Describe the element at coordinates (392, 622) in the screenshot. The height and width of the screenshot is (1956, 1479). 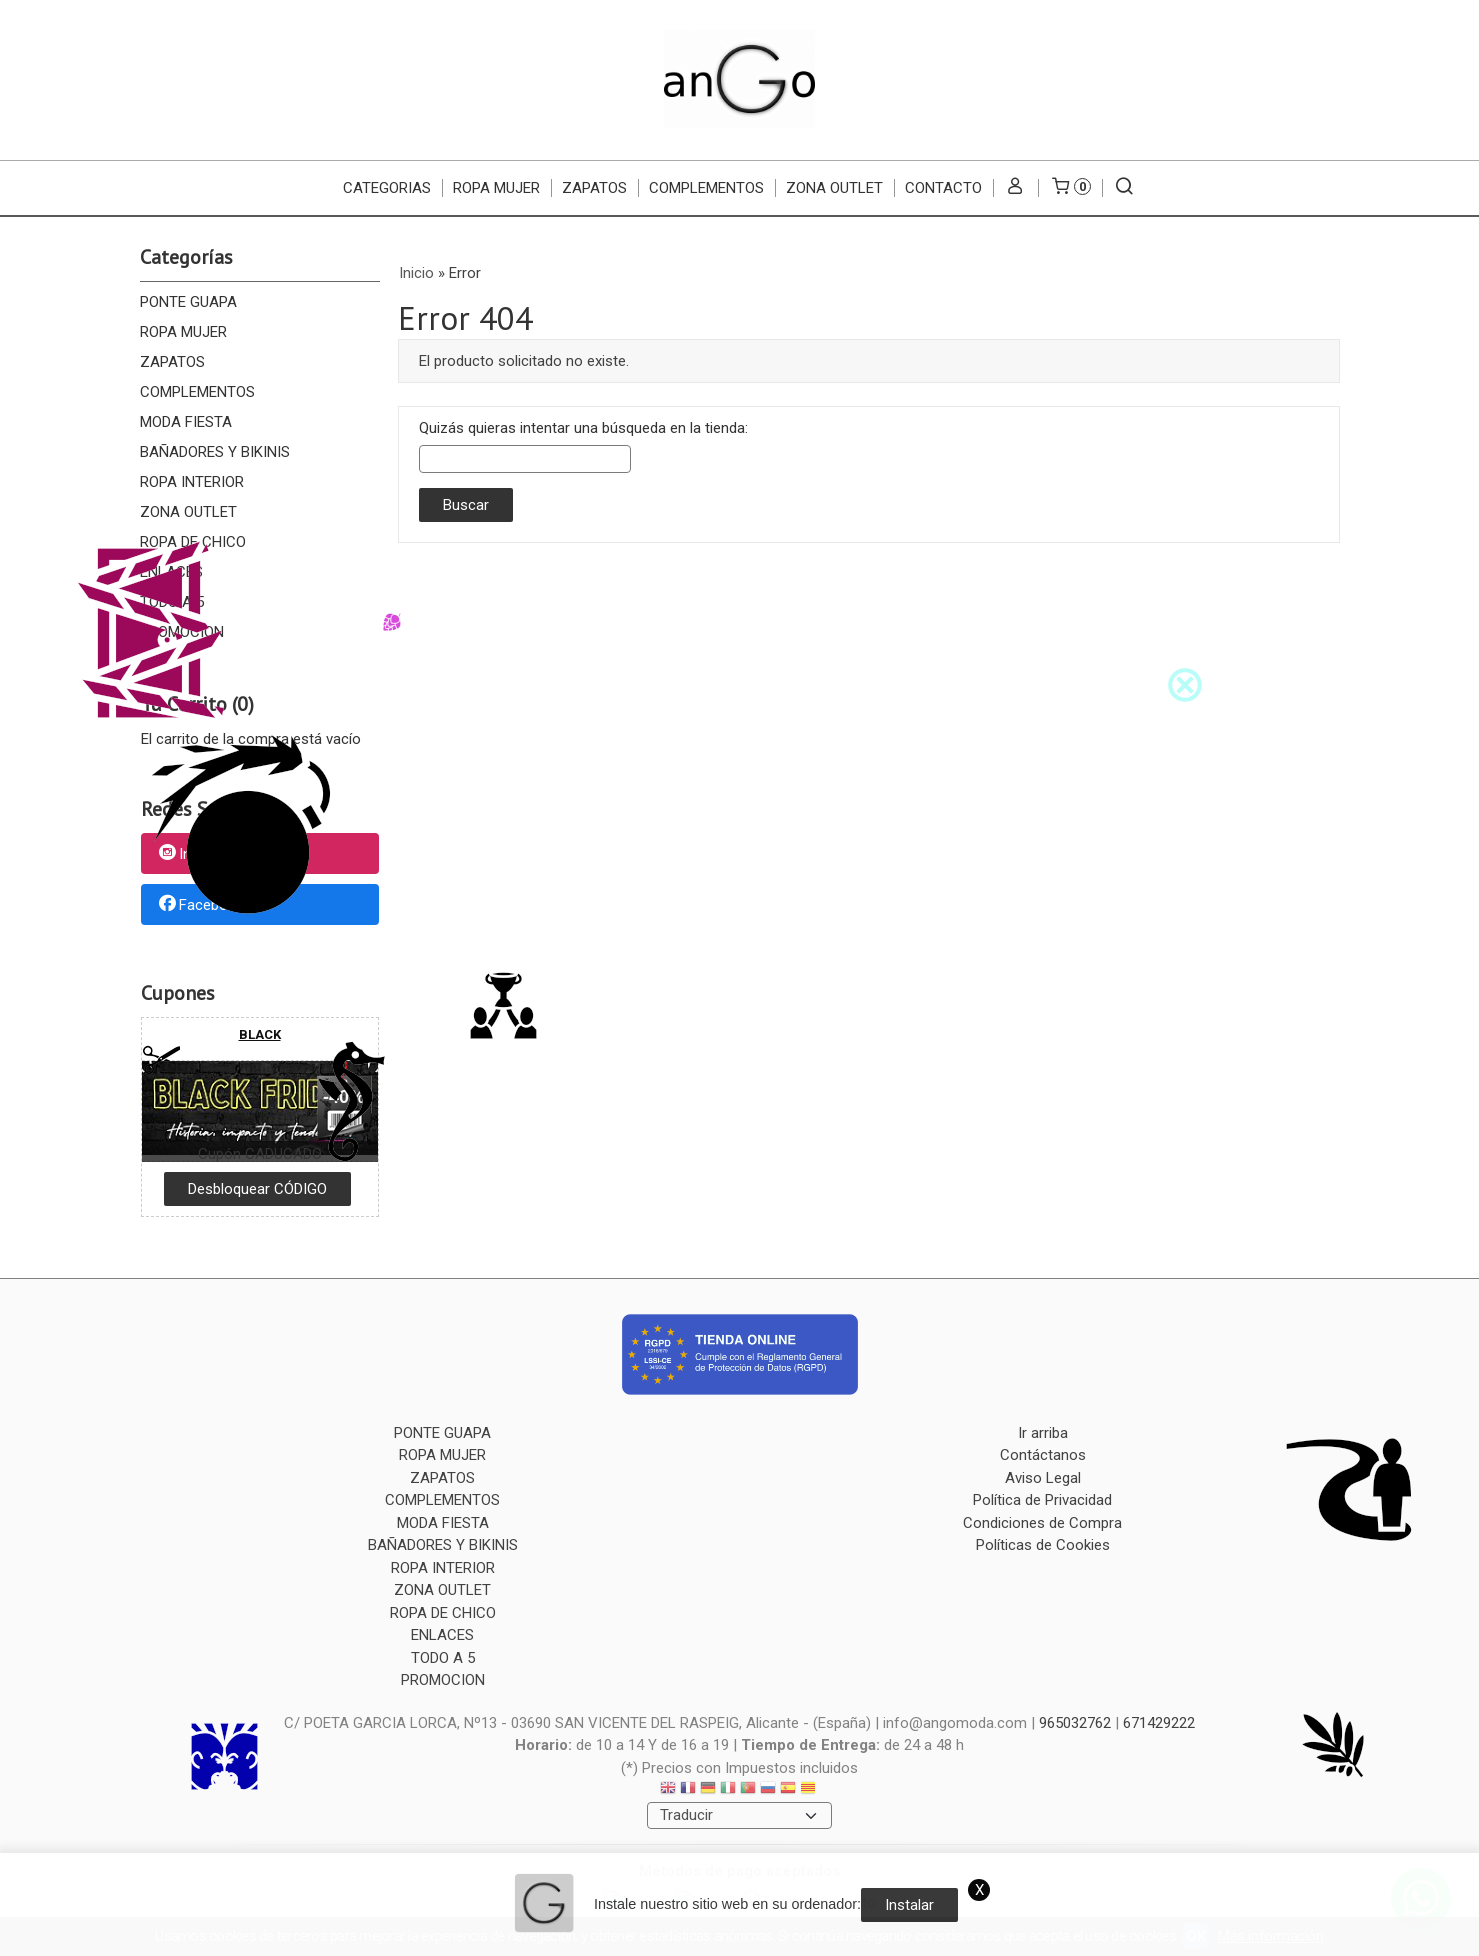
I see `indicates beer or brewing-related content` at that location.